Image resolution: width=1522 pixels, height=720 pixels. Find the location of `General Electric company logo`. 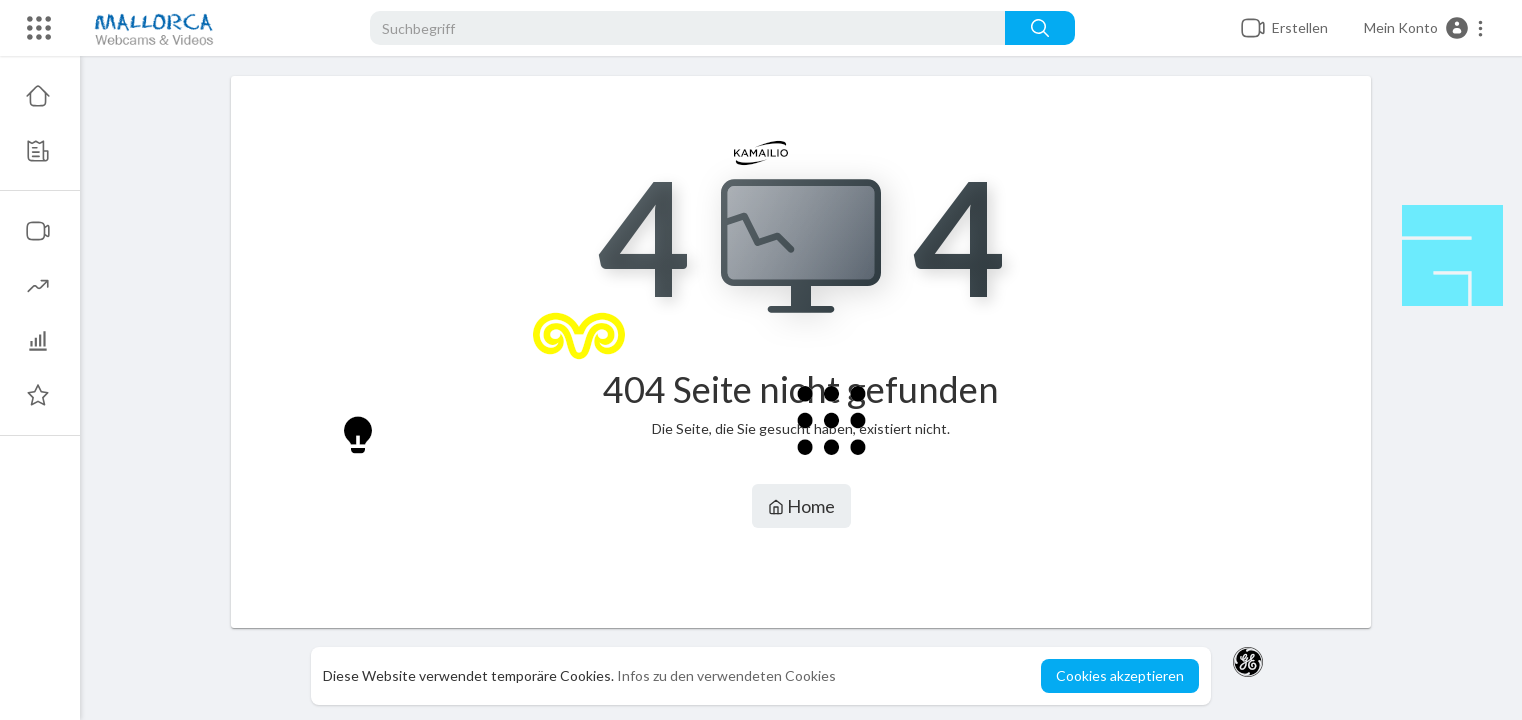

General Electric company logo is located at coordinates (1248, 662).